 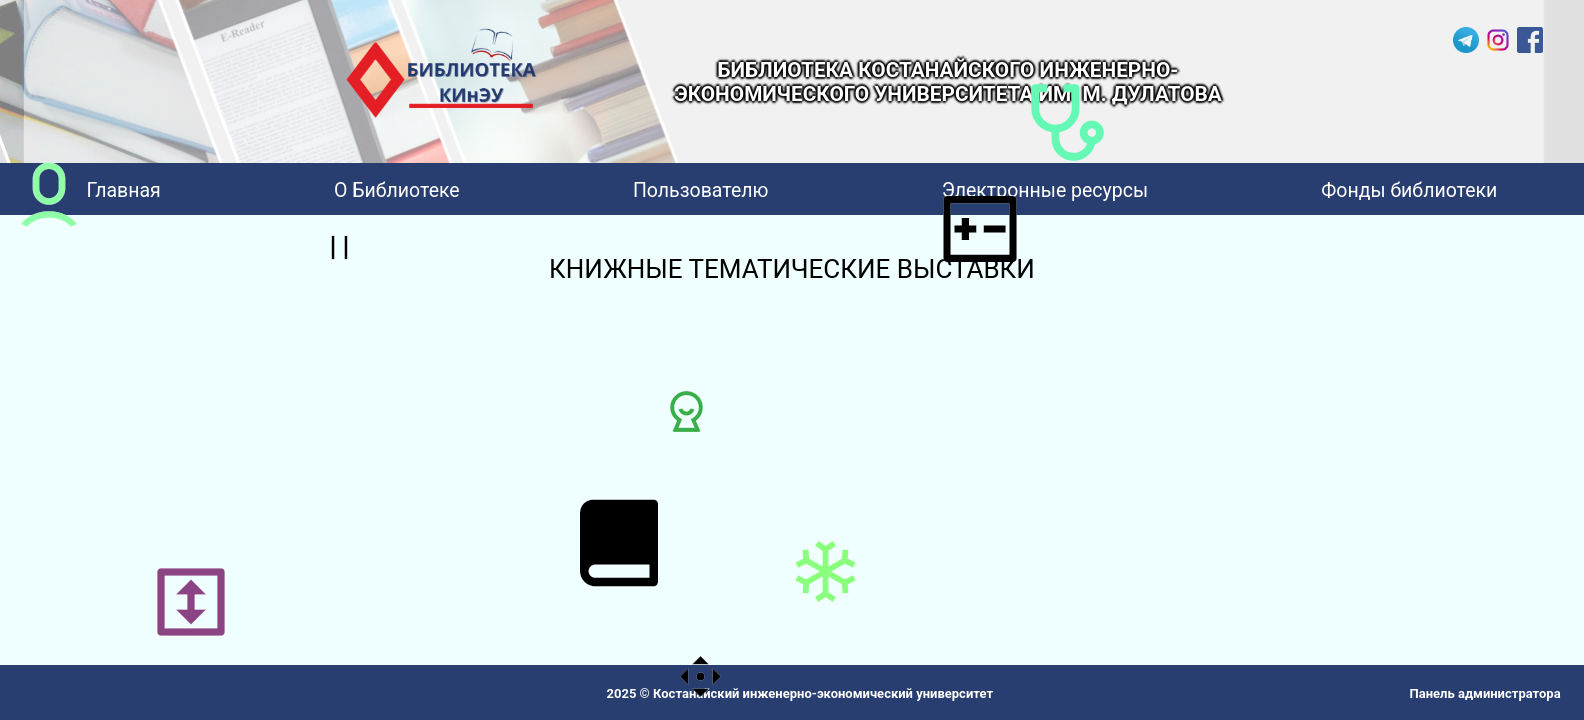 I want to click on open a book or reading app, so click(x=619, y=543).